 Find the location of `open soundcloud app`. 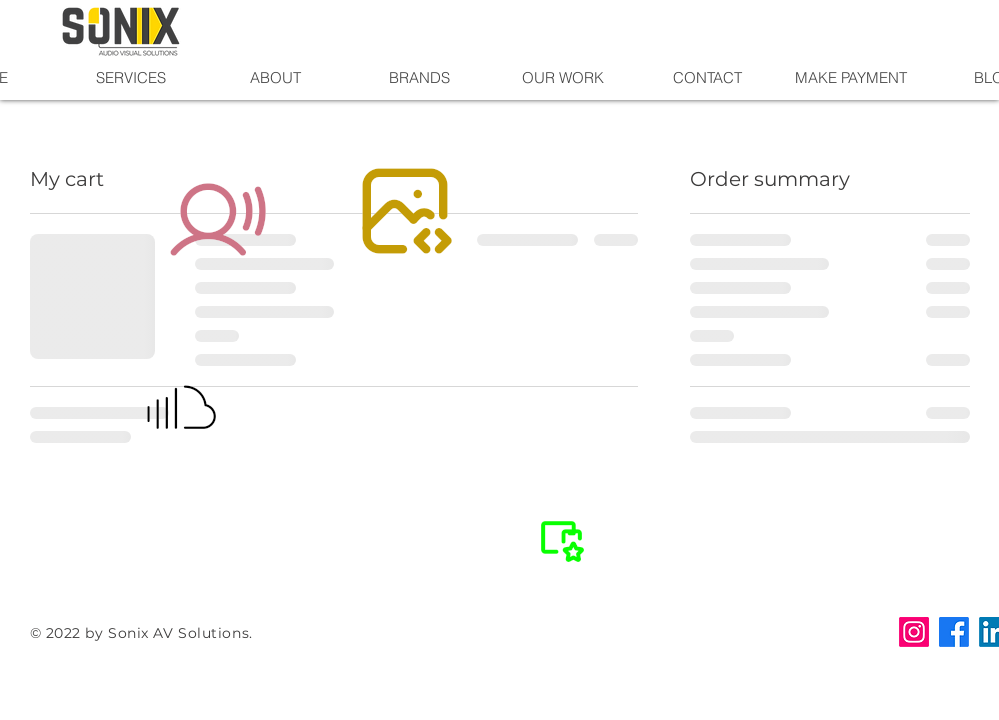

open soundcloud app is located at coordinates (180, 409).